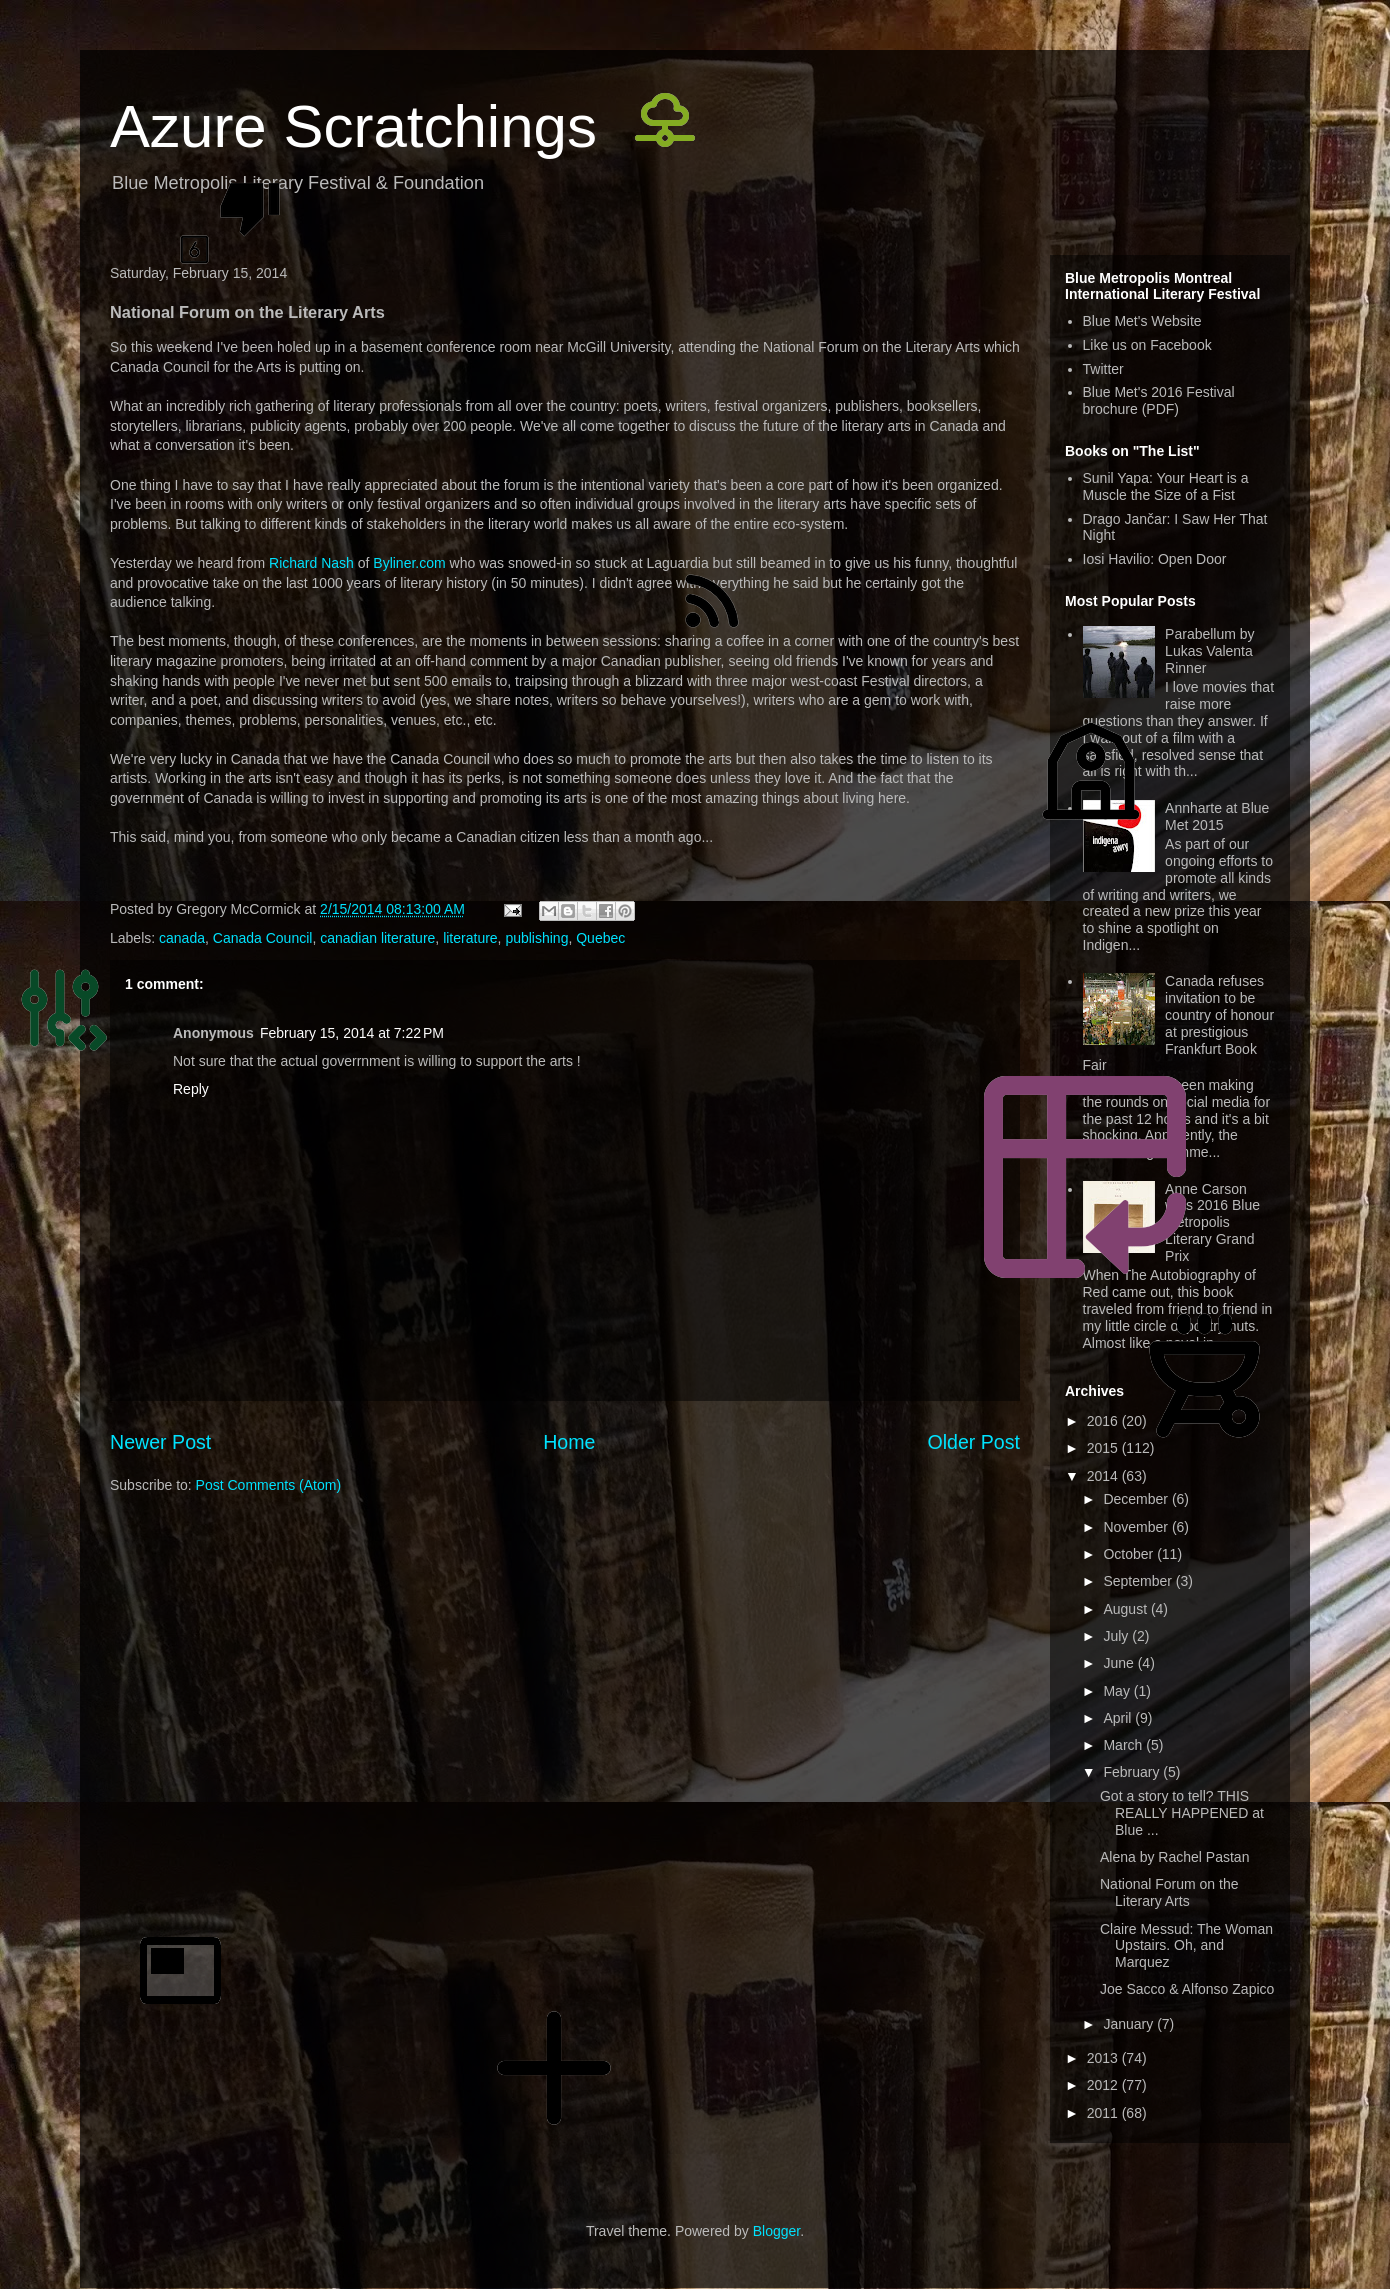 This screenshot has width=1390, height=2289. I want to click on pivot table column in spreadsheet view, so click(1085, 1177).